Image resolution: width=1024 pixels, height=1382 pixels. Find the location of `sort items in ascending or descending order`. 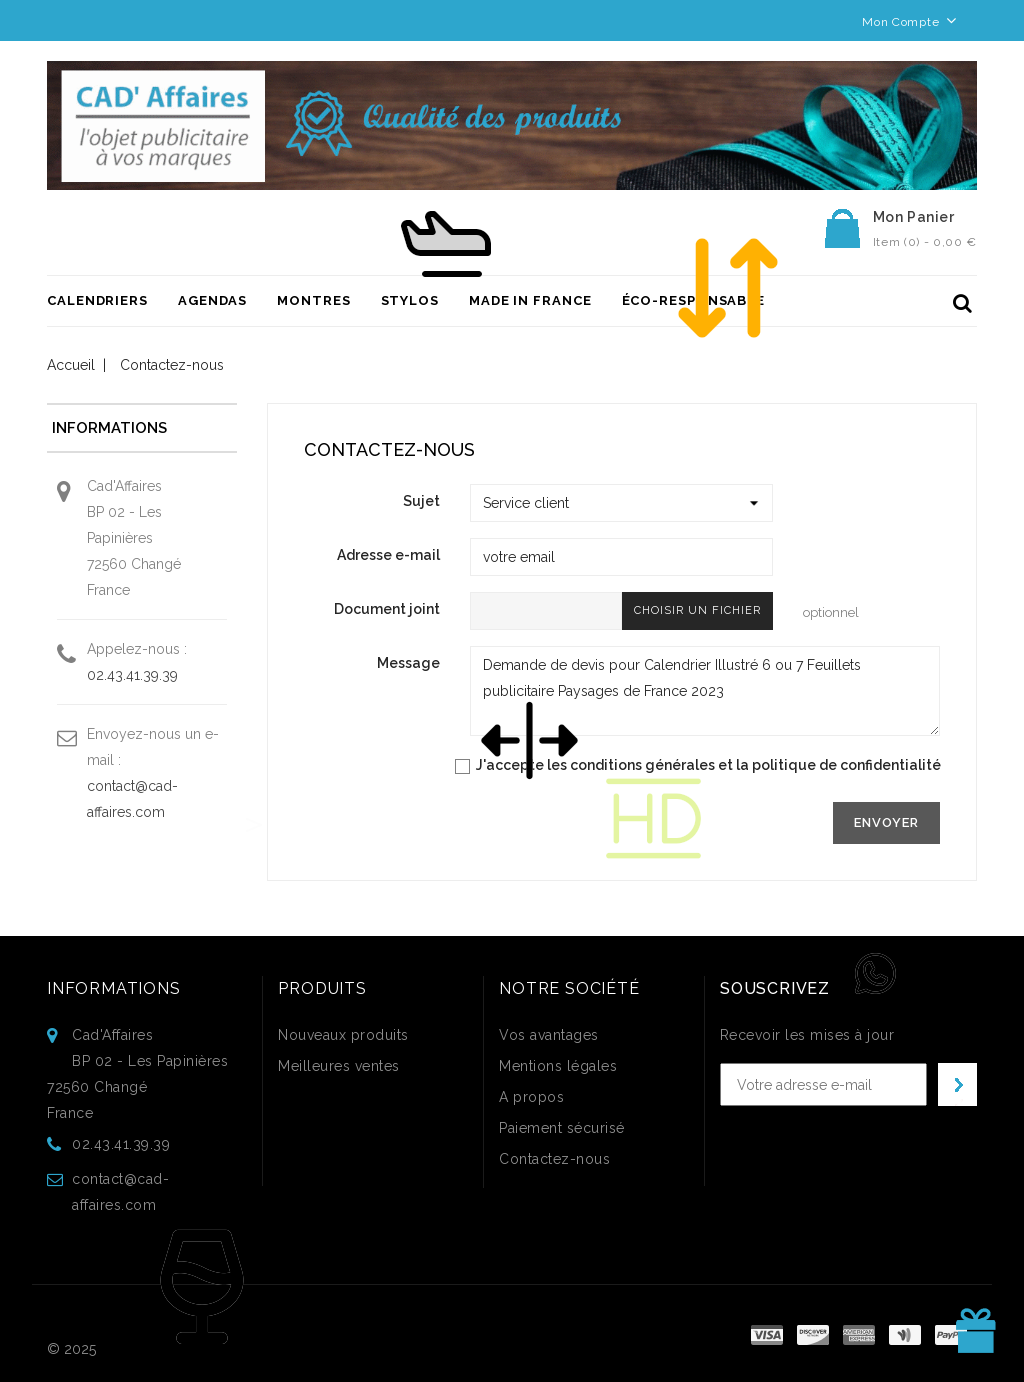

sort items in ascending or descending order is located at coordinates (728, 288).